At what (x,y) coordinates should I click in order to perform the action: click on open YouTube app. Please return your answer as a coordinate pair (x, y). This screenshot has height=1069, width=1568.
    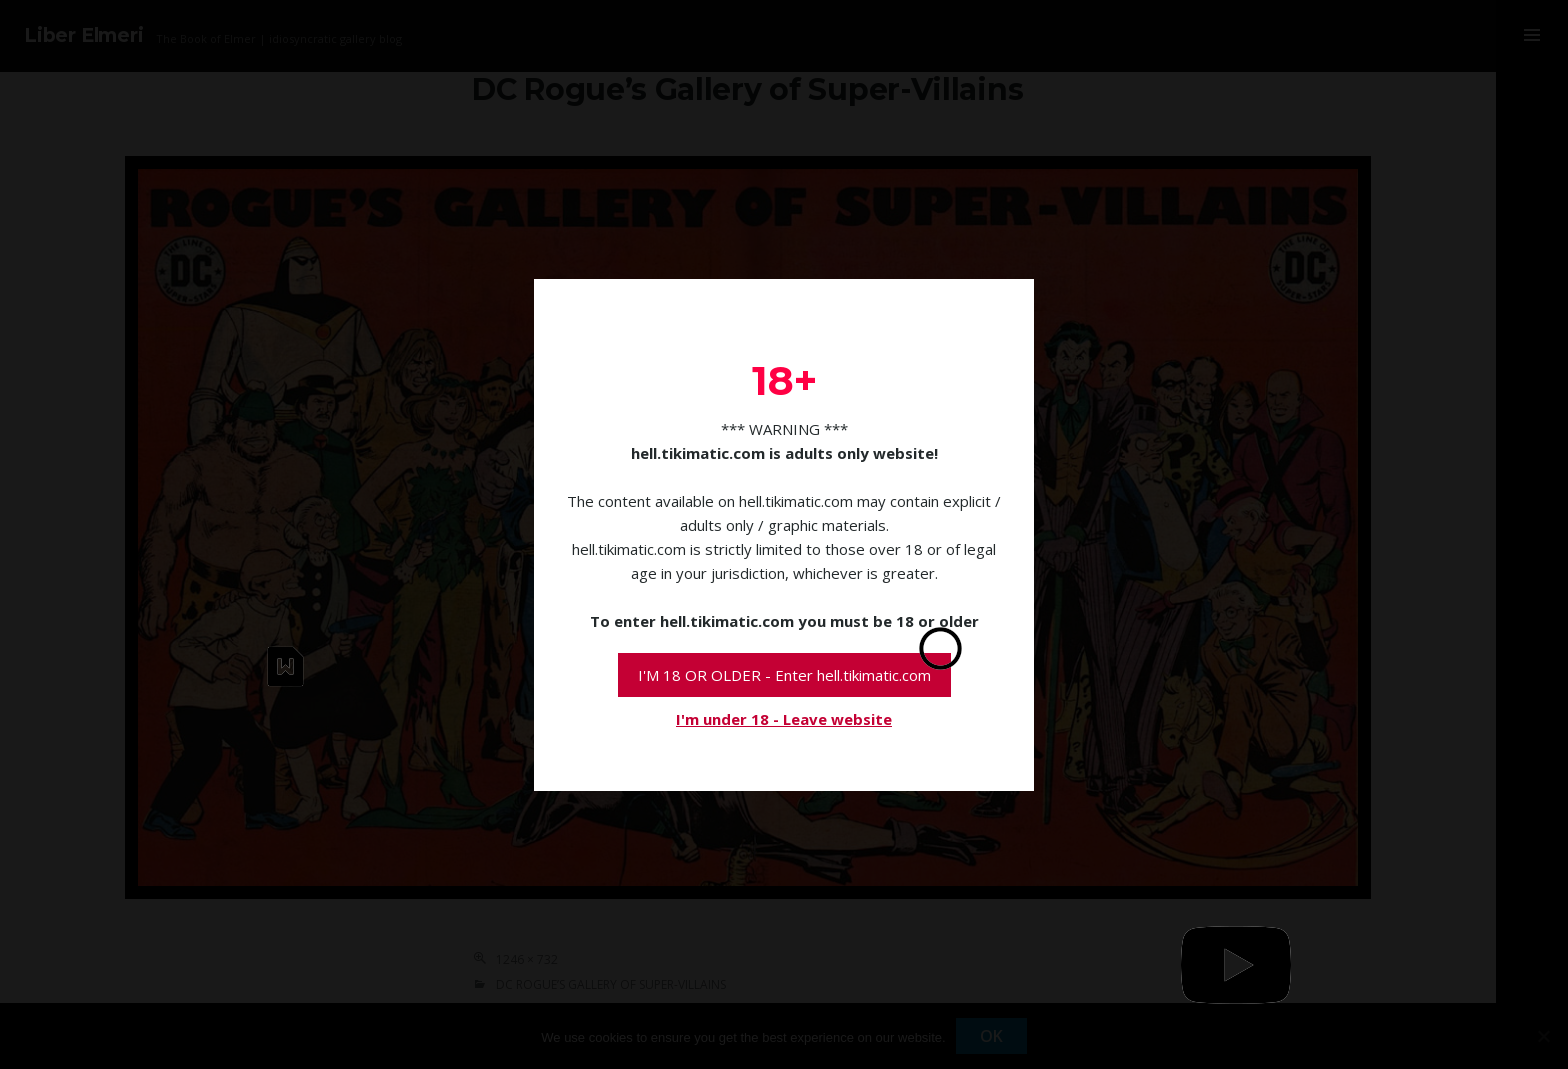
    Looking at the image, I should click on (1236, 965).